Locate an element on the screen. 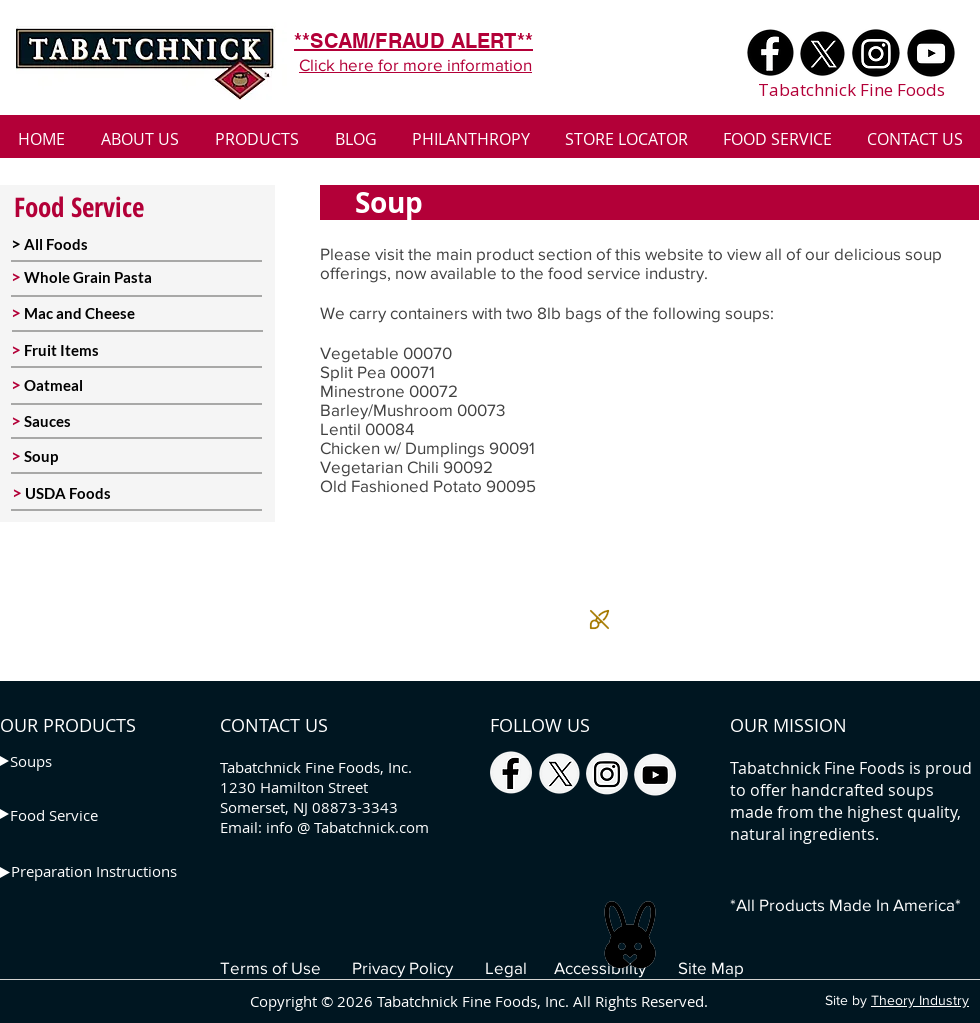 The width and height of the screenshot is (980, 1023). disable brush tool is located at coordinates (599, 619).